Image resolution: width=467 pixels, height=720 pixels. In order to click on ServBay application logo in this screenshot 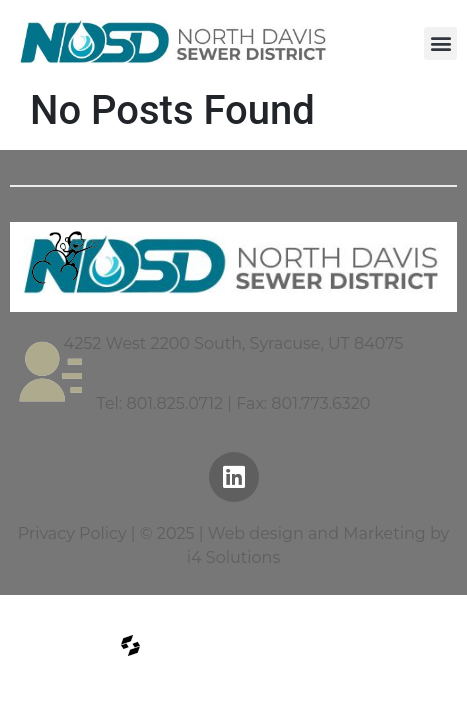, I will do `click(130, 645)`.